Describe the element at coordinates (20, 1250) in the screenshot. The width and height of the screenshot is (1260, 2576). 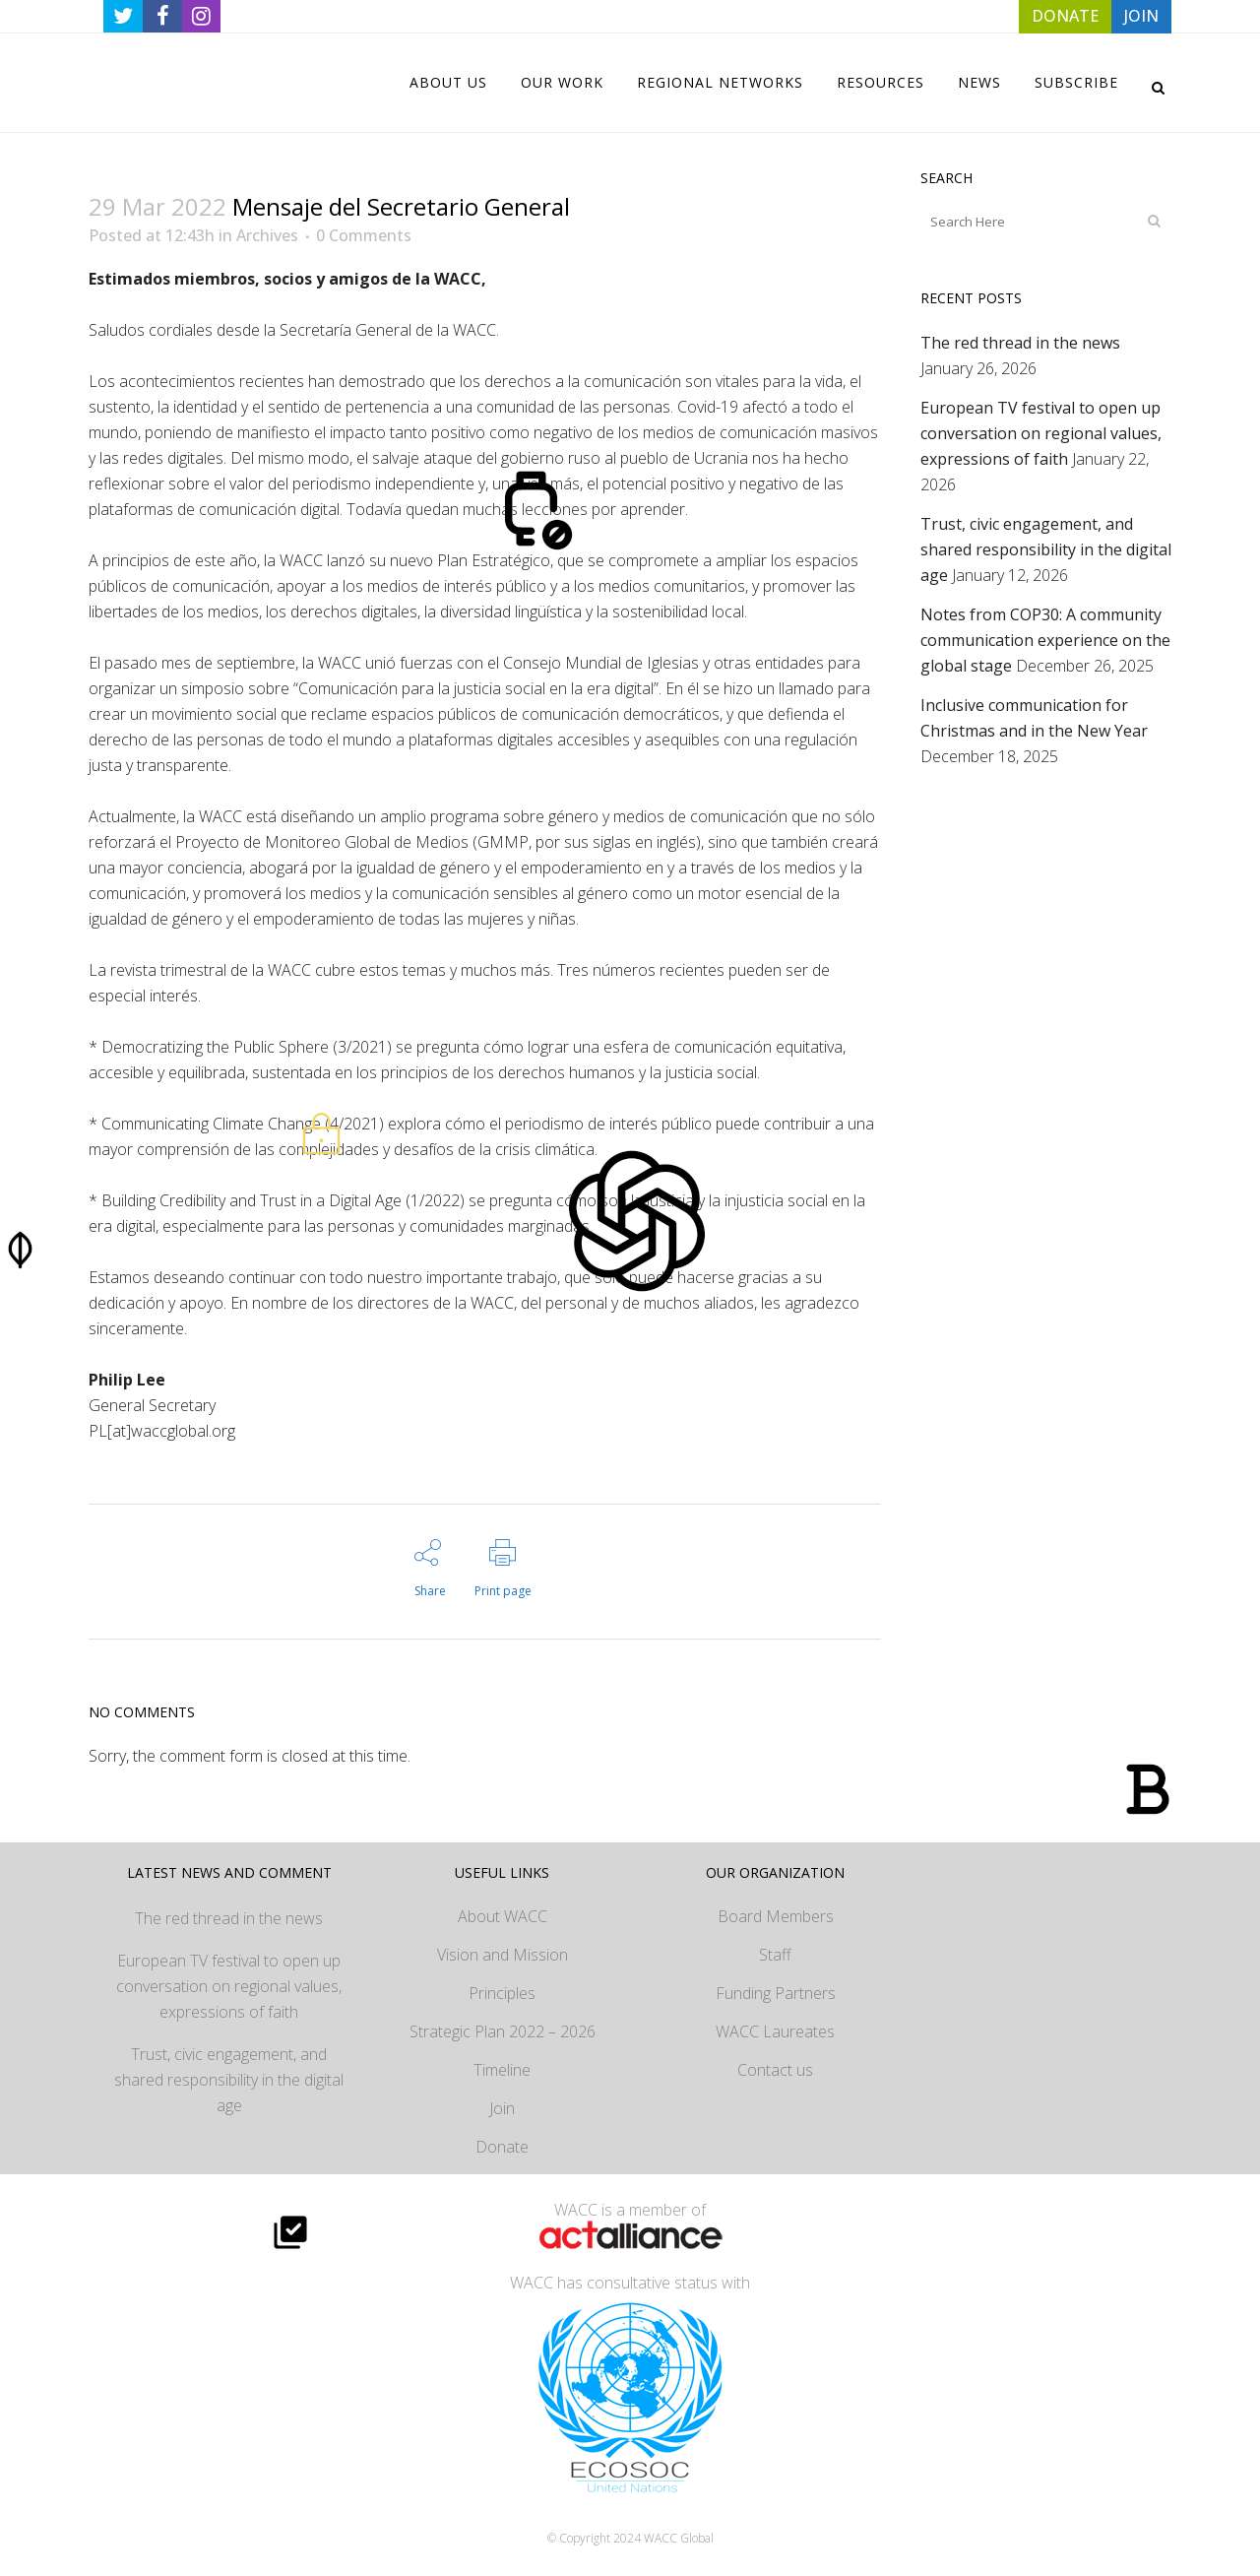
I see `MongoDB database service logo` at that location.